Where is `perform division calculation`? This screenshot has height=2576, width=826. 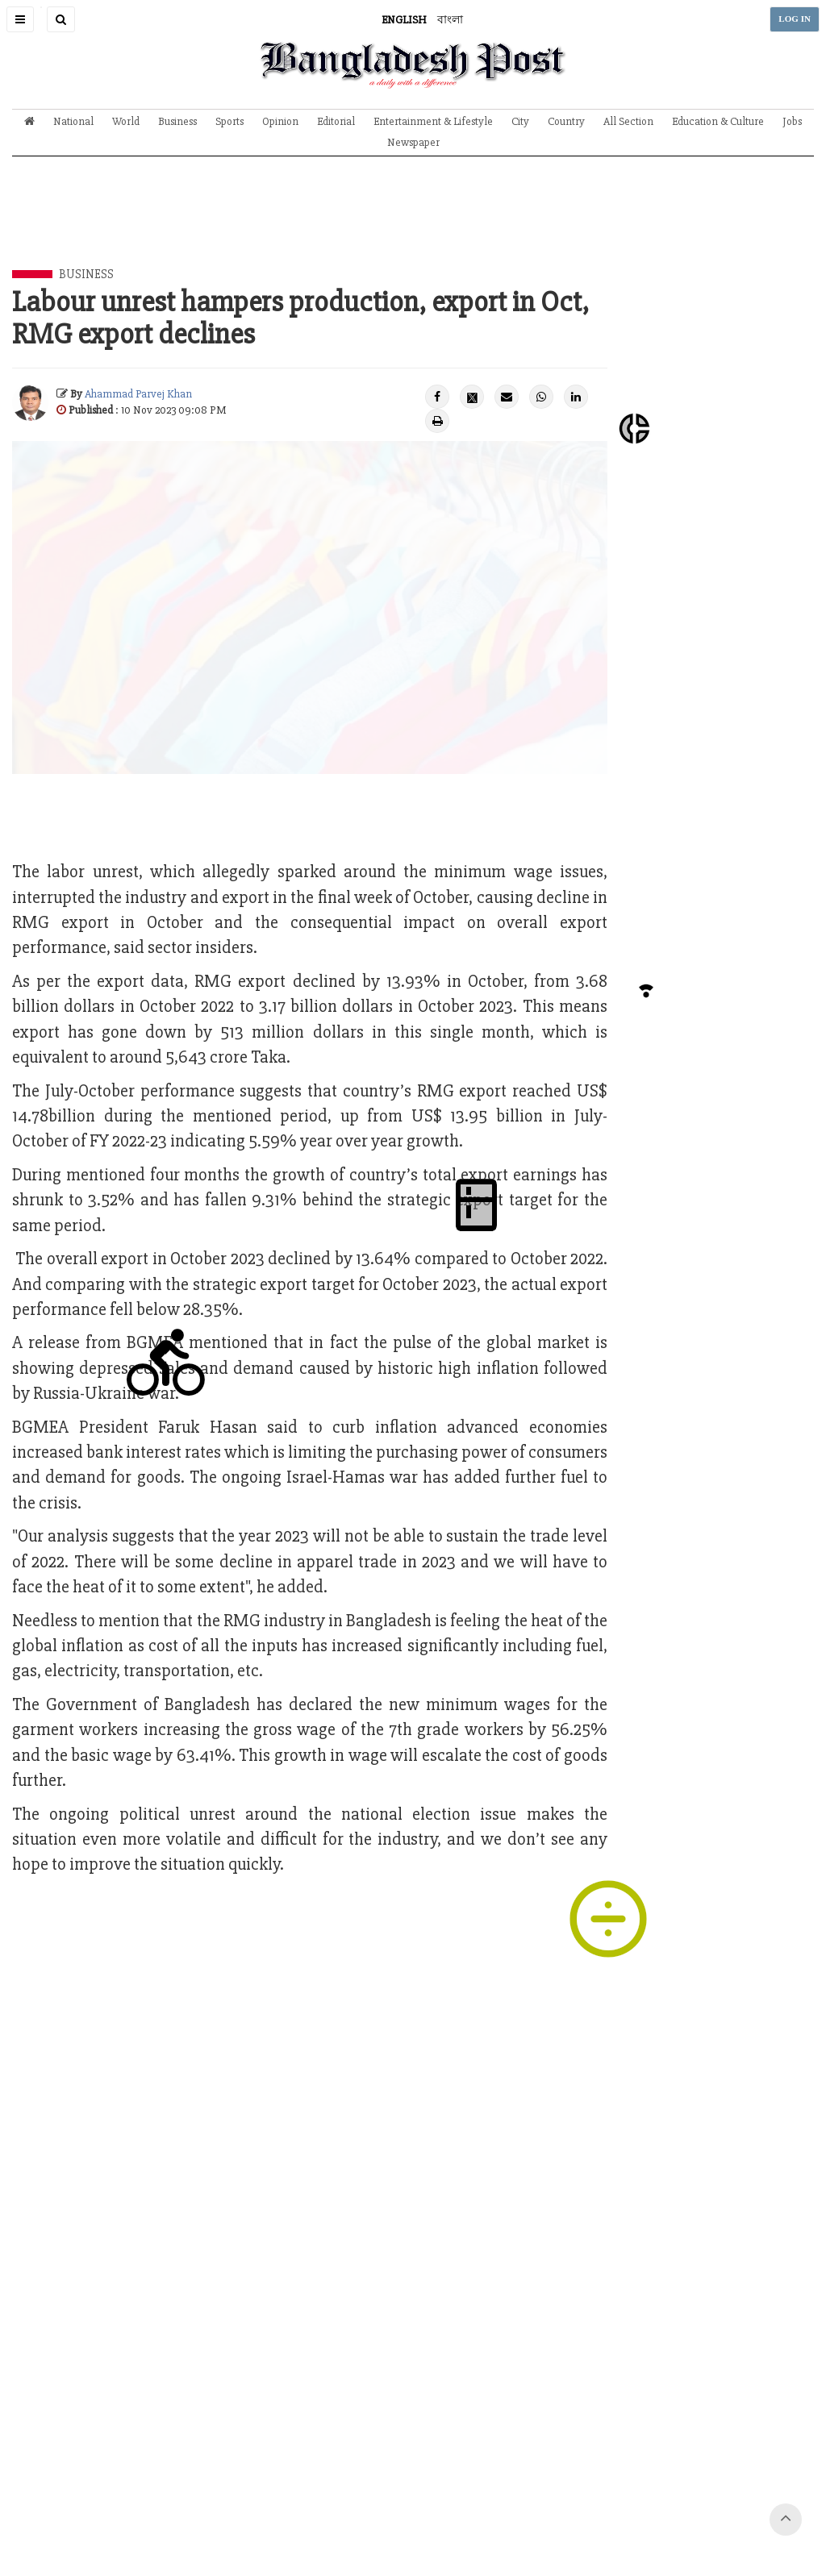 perform division calculation is located at coordinates (608, 1919).